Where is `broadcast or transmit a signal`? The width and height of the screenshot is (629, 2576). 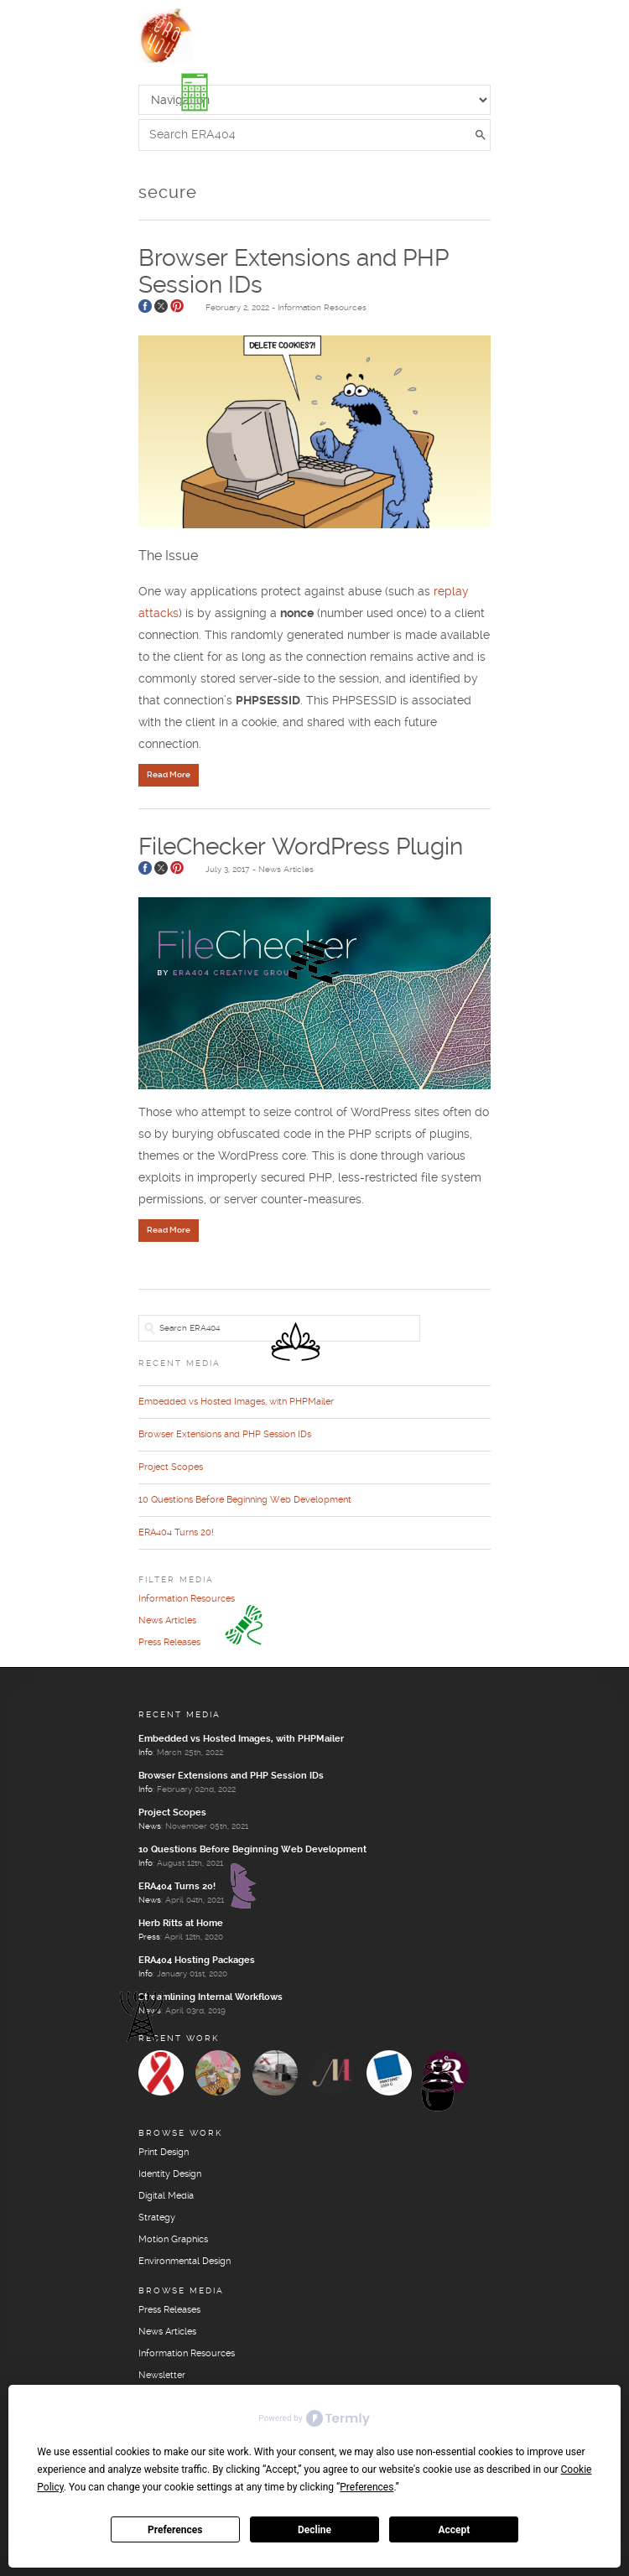 broadcast or transmit a signal is located at coordinates (142, 2018).